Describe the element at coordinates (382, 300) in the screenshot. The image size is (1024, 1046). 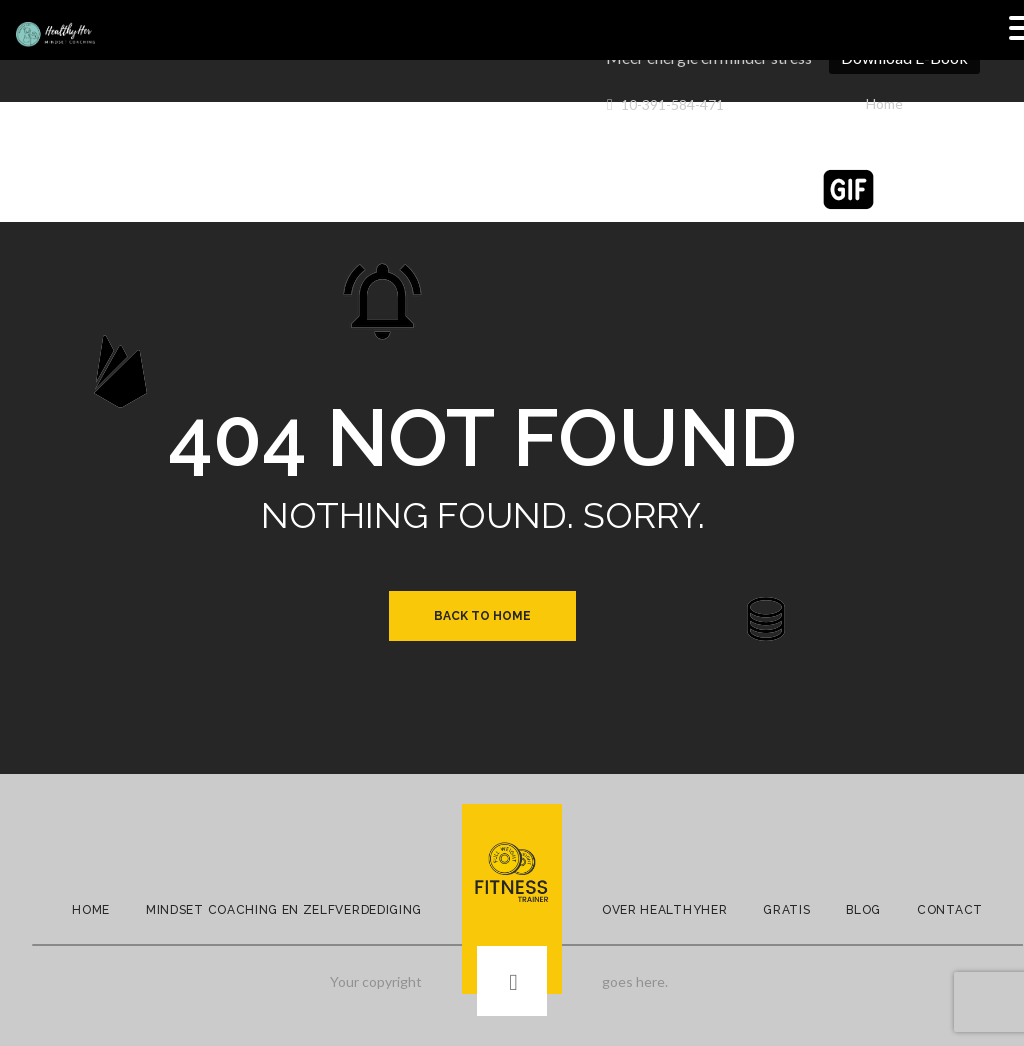
I see `indicates new or active notifications` at that location.